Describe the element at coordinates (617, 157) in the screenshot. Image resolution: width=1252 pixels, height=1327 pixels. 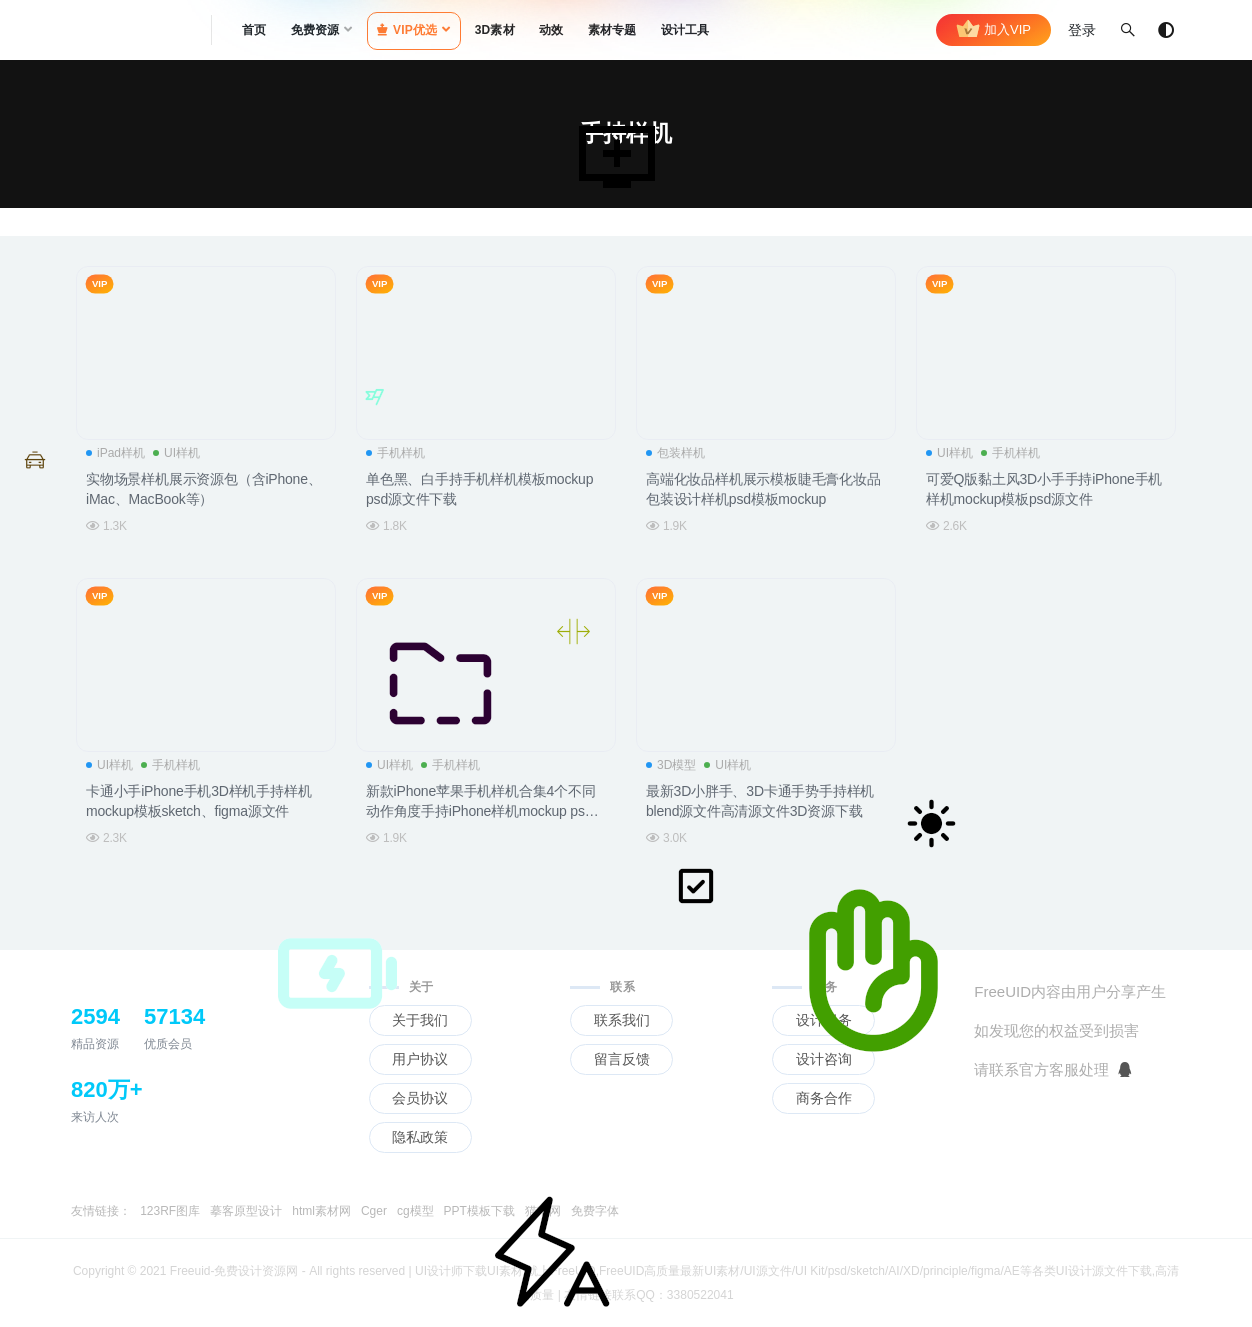
I see `add current video to watch queue` at that location.